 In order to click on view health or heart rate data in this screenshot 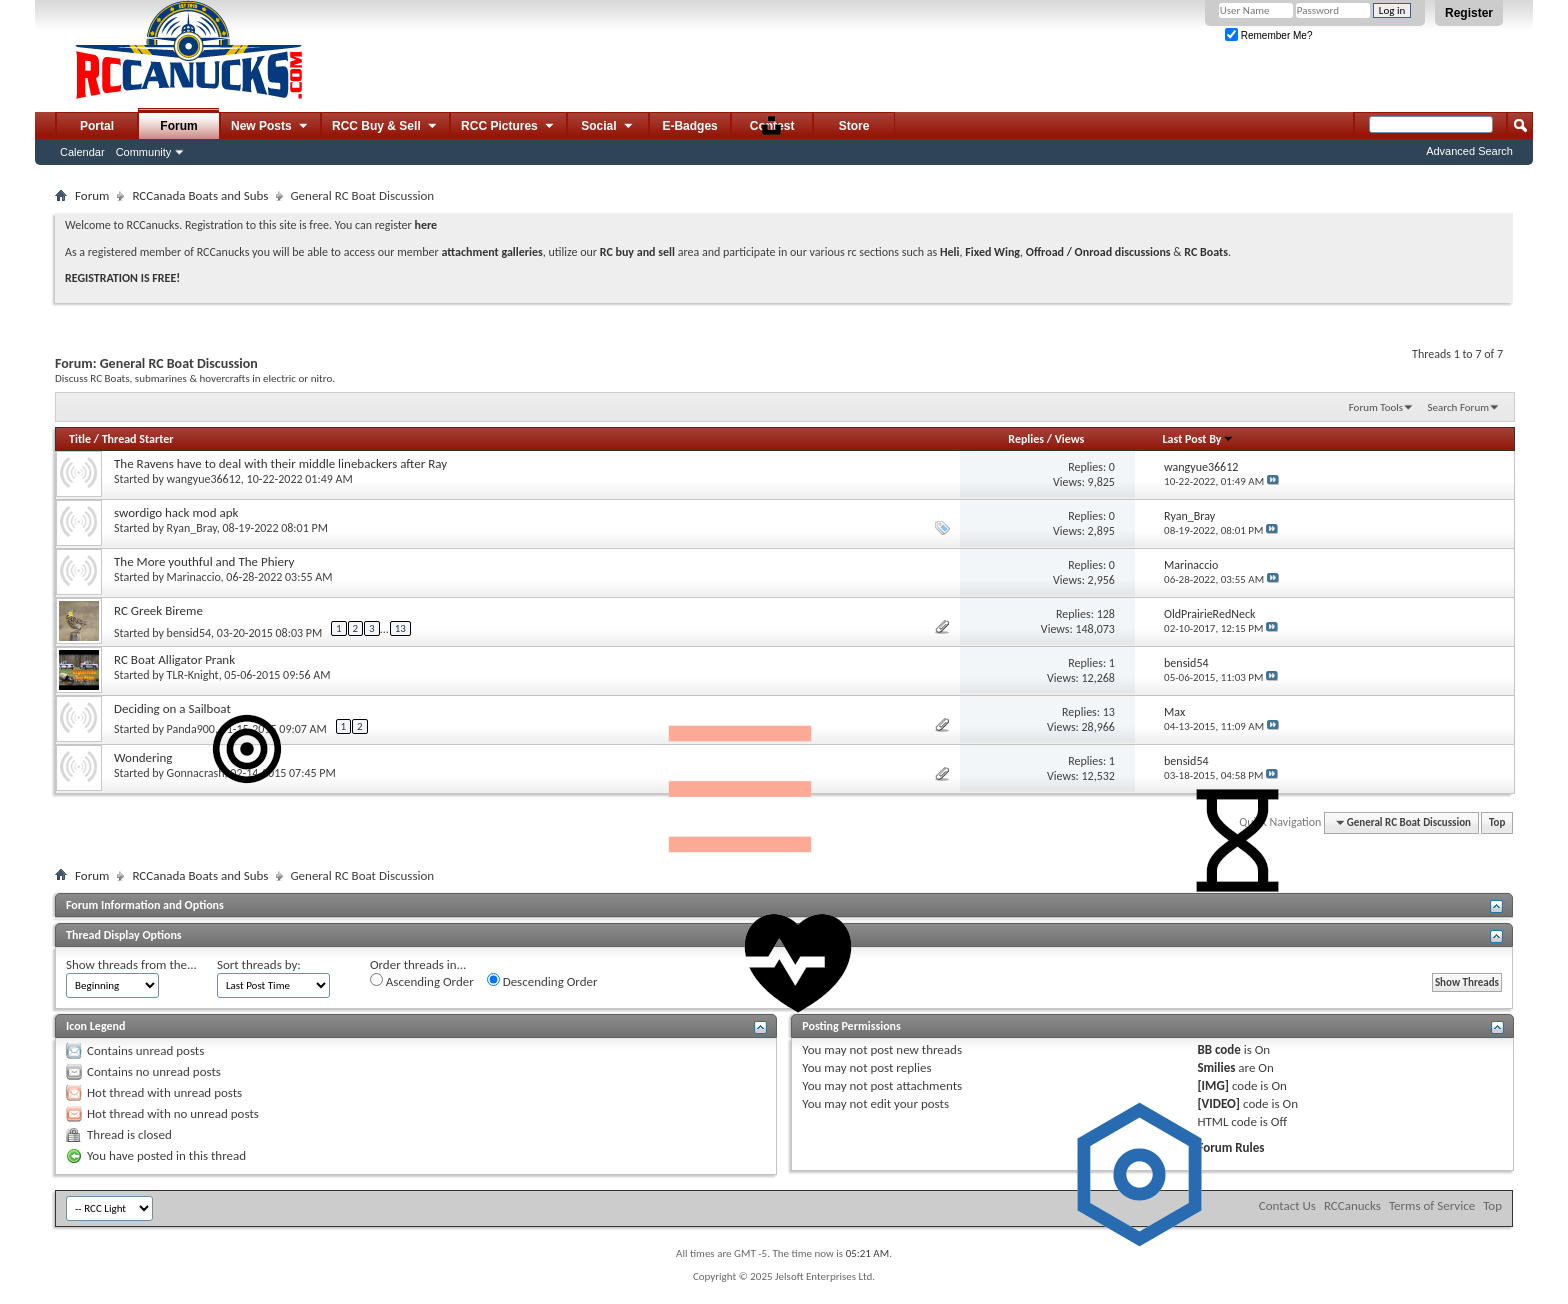, I will do `click(798, 962)`.